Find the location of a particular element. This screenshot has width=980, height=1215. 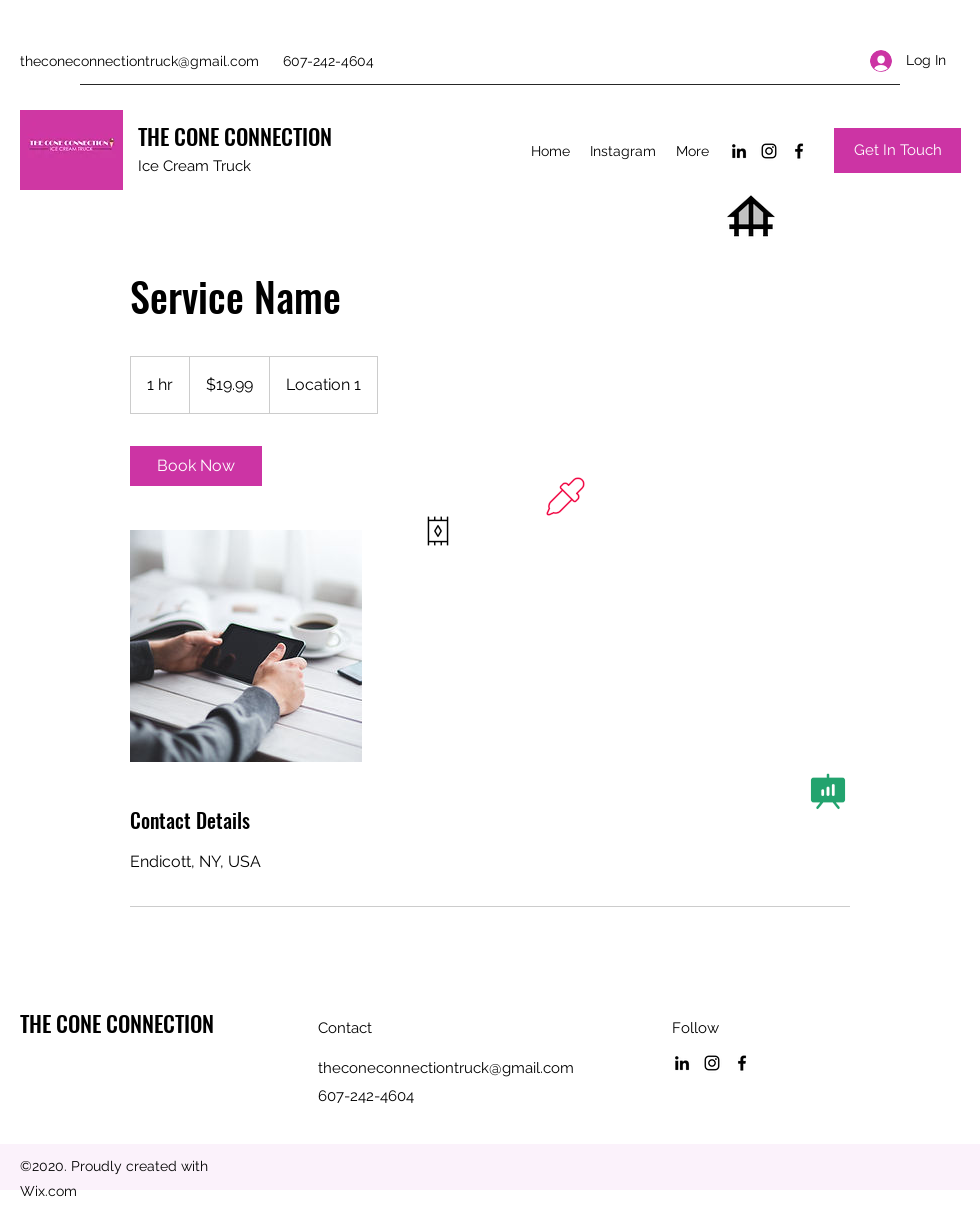

view property foundation details is located at coordinates (751, 217).